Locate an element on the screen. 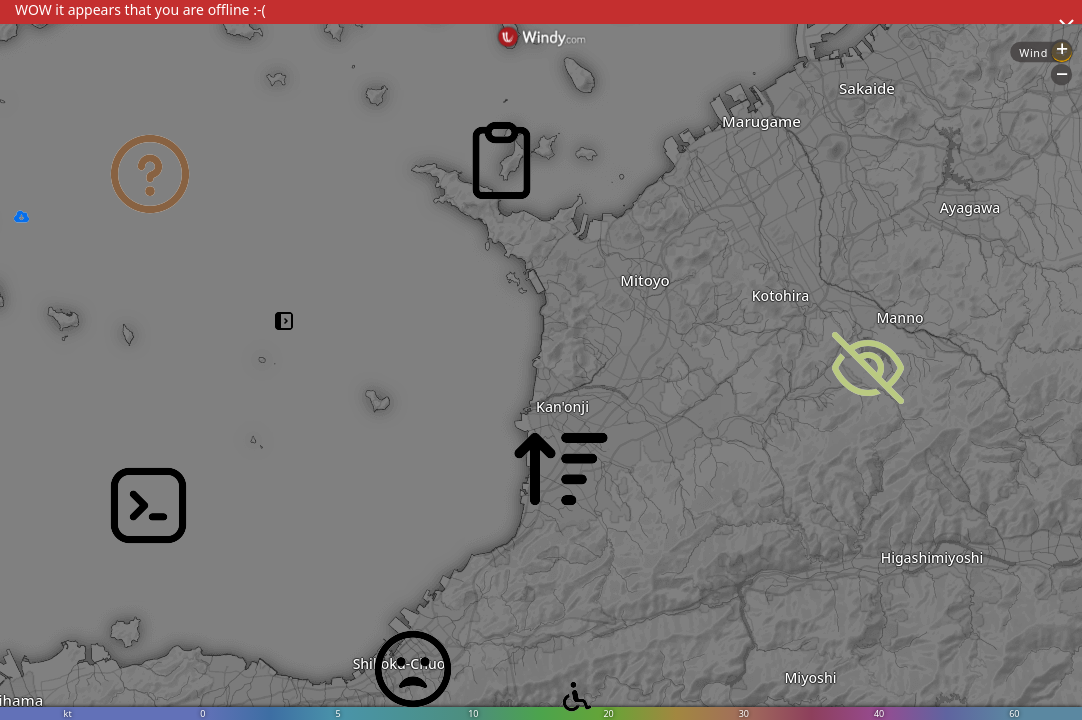 This screenshot has height=720, width=1082. copy to clipboard is located at coordinates (501, 160).